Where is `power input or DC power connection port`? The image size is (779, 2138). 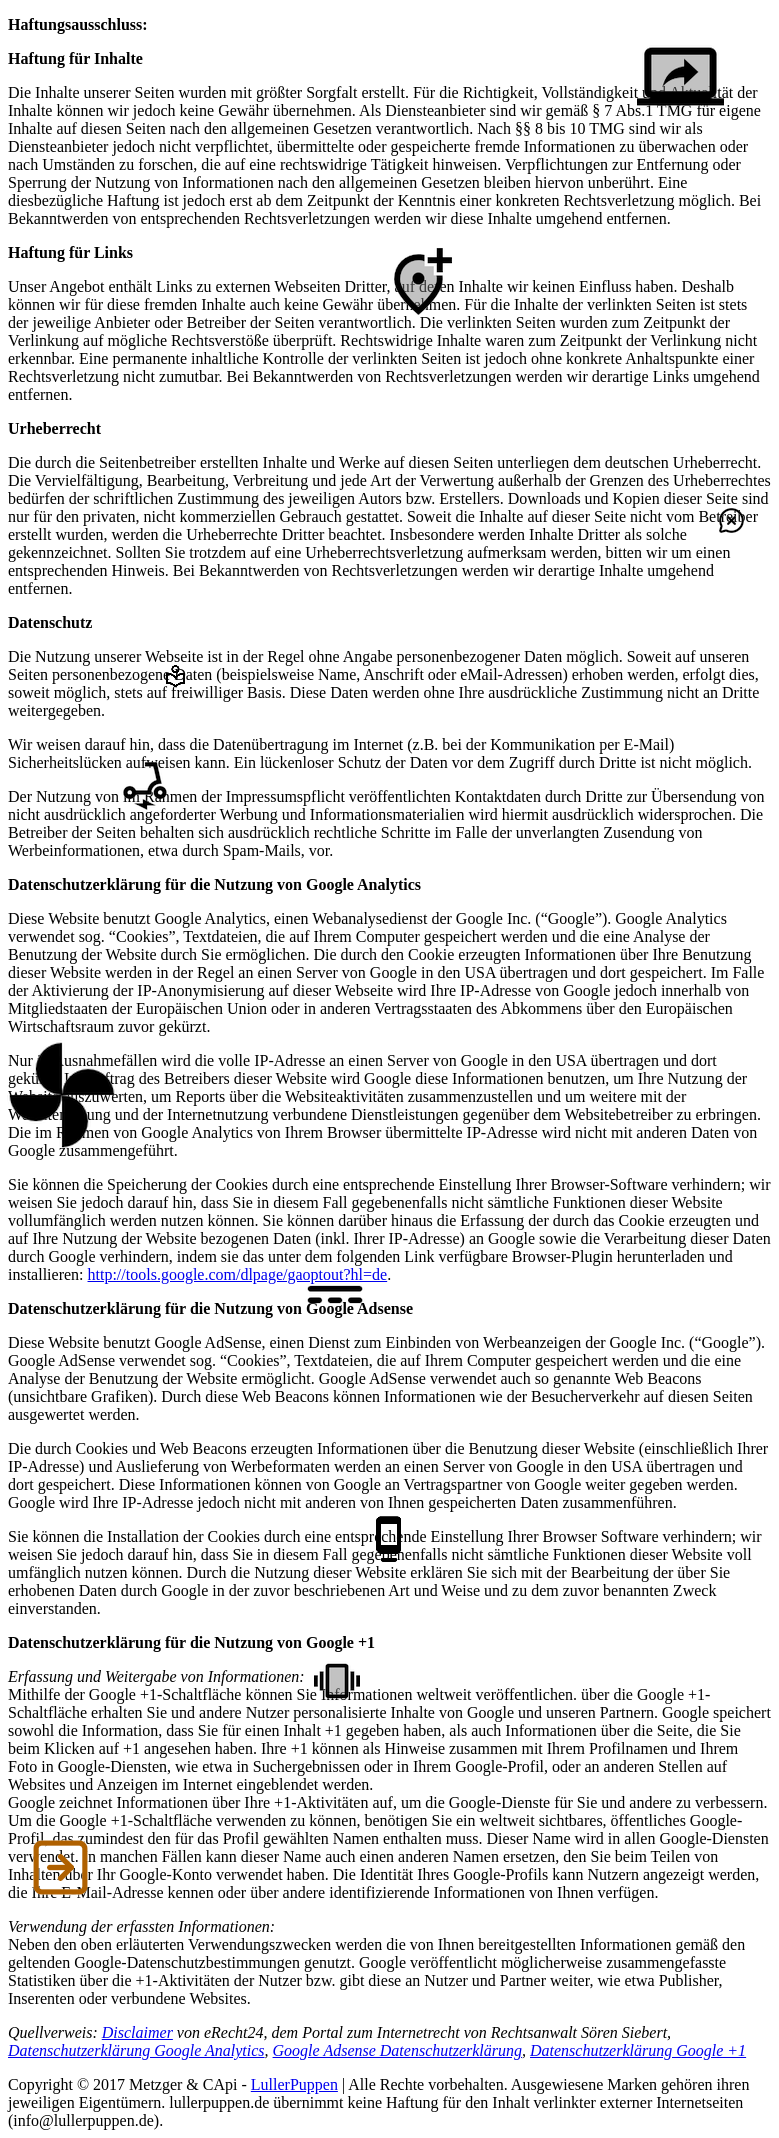 power input or DC power connection port is located at coordinates (336, 1294).